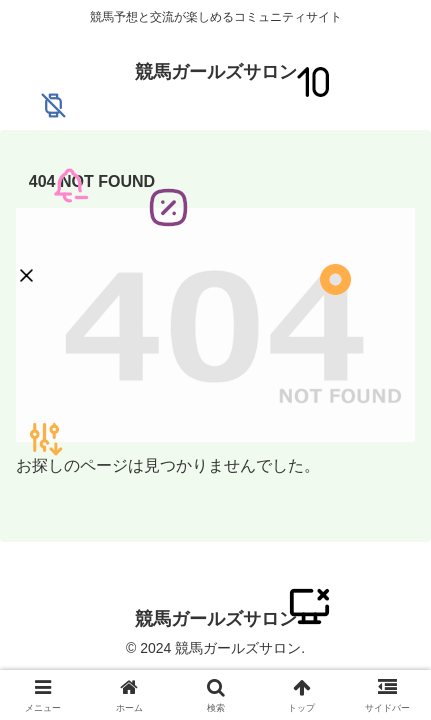 This screenshot has height=720, width=431. Describe the element at coordinates (69, 185) in the screenshot. I see `remove or dismiss a notification` at that location.